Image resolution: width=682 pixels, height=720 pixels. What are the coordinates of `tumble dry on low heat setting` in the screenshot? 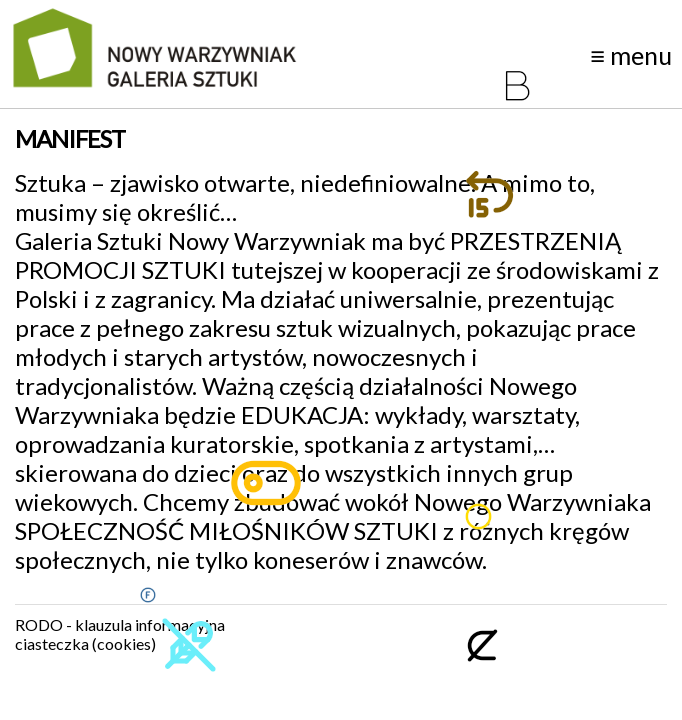 It's located at (148, 595).